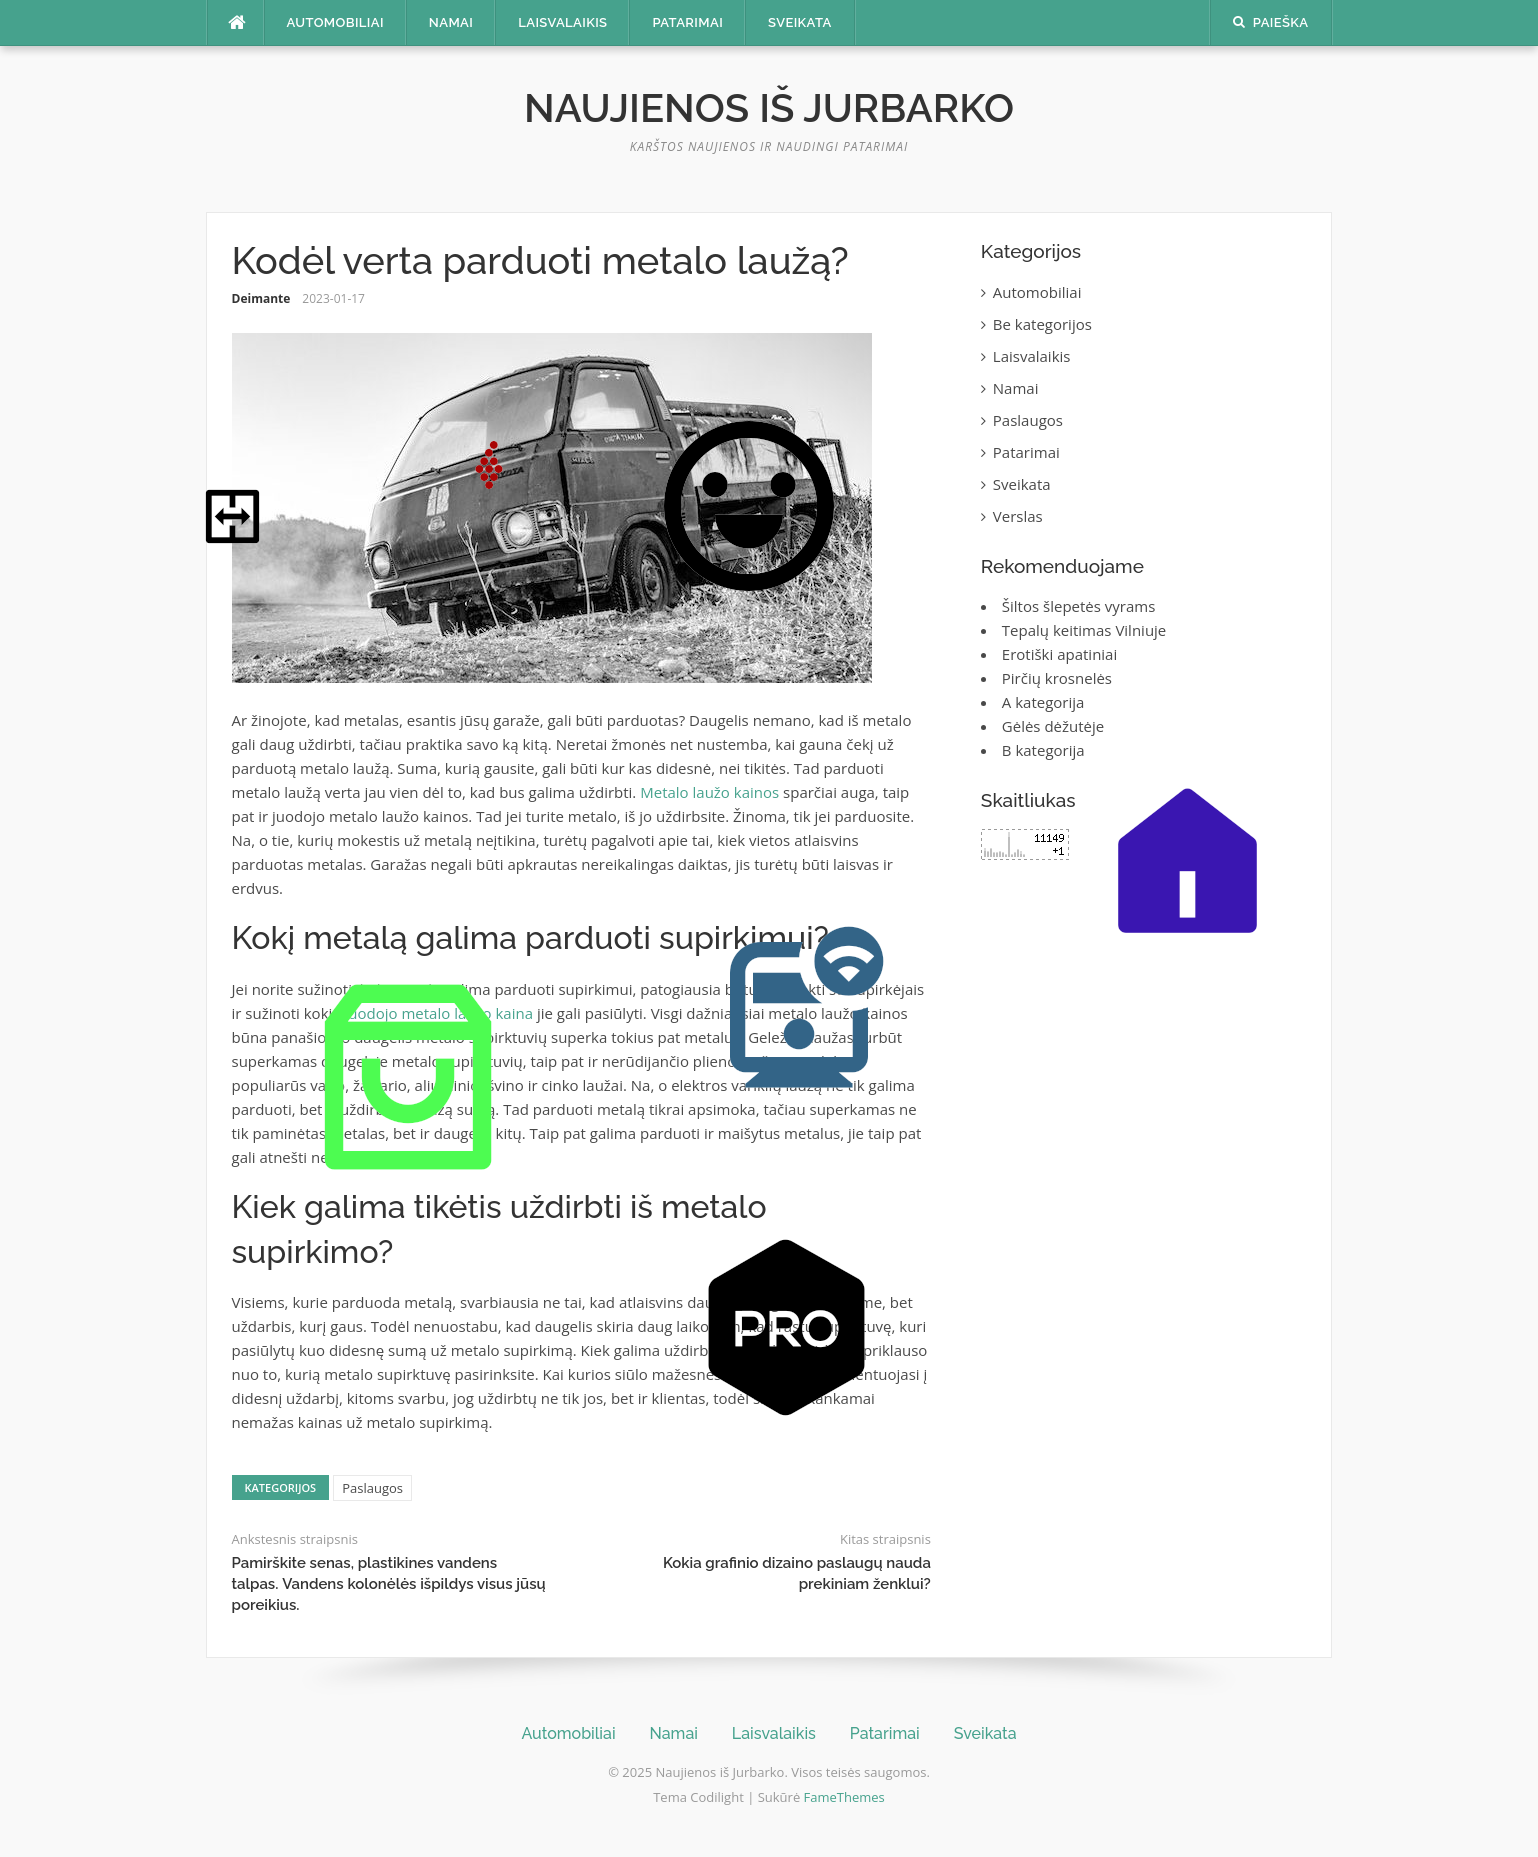 This screenshot has width=1538, height=1857. What do you see at coordinates (786, 1327) in the screenshot?
I see `themeco brand logo` at bounding box center [786, 1327].